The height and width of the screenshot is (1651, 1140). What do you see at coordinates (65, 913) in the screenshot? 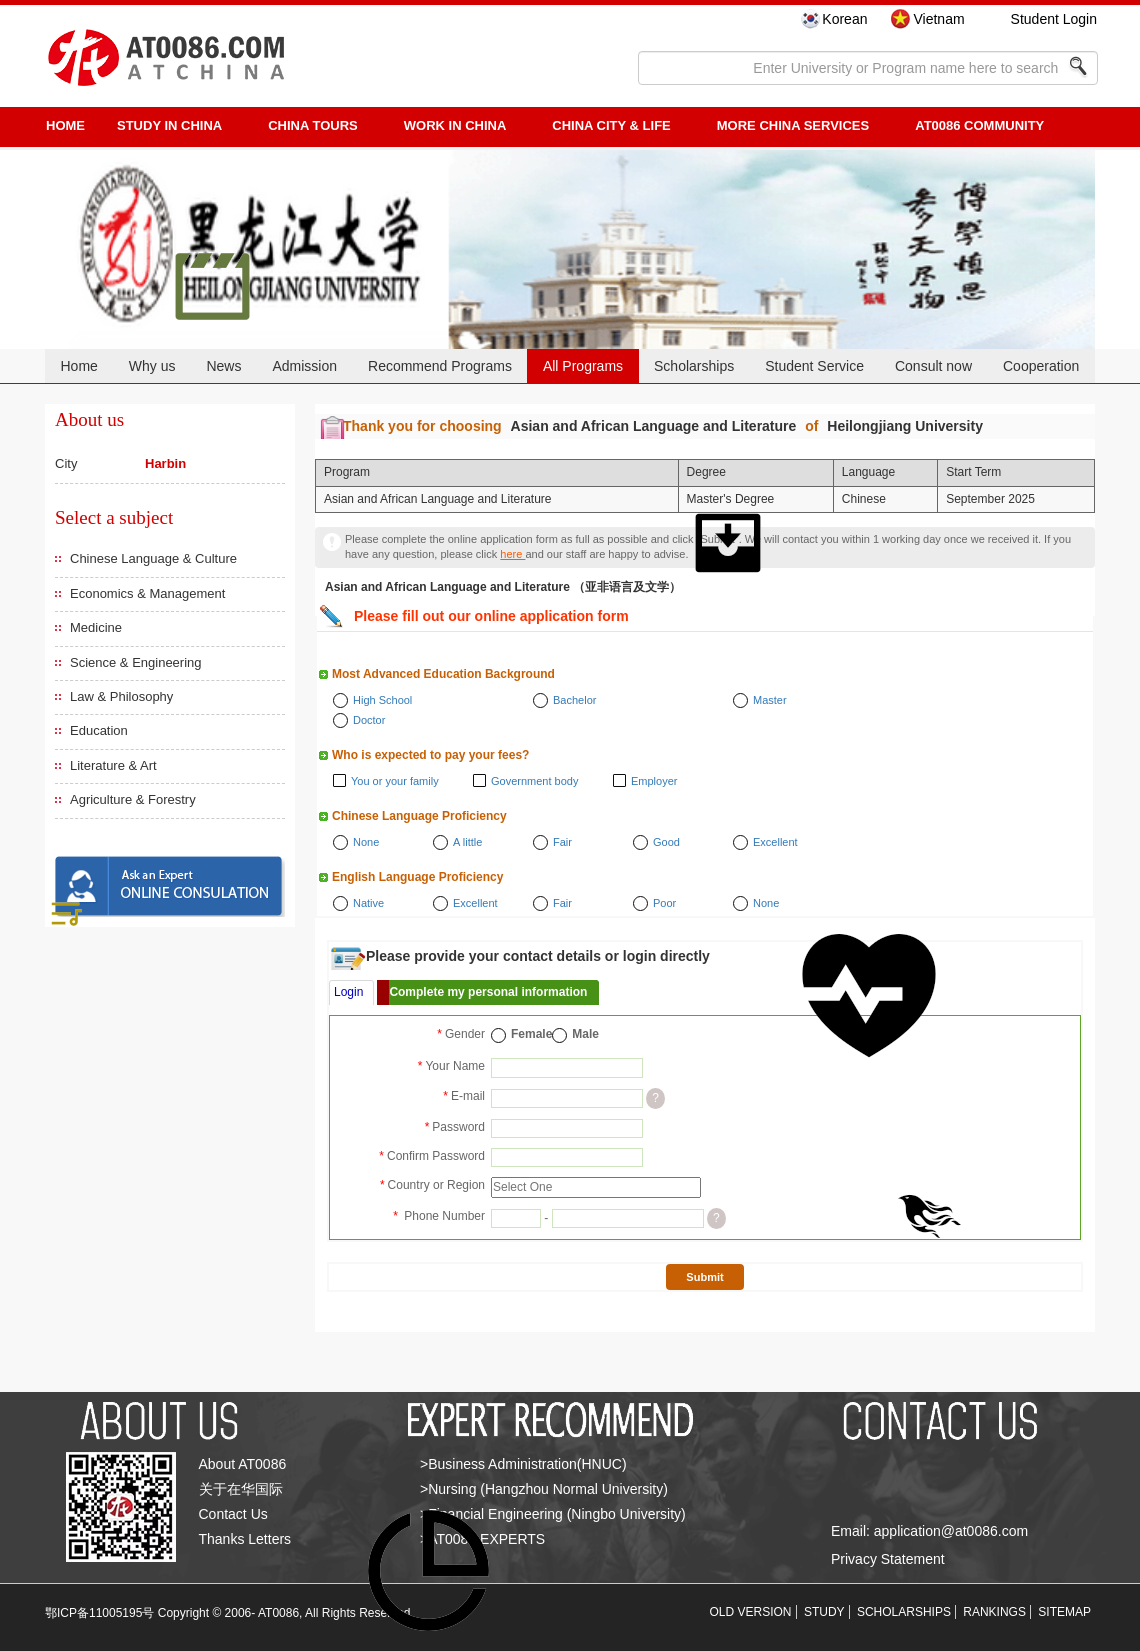
I see `view your playlist` at bounding box center [65, 913].